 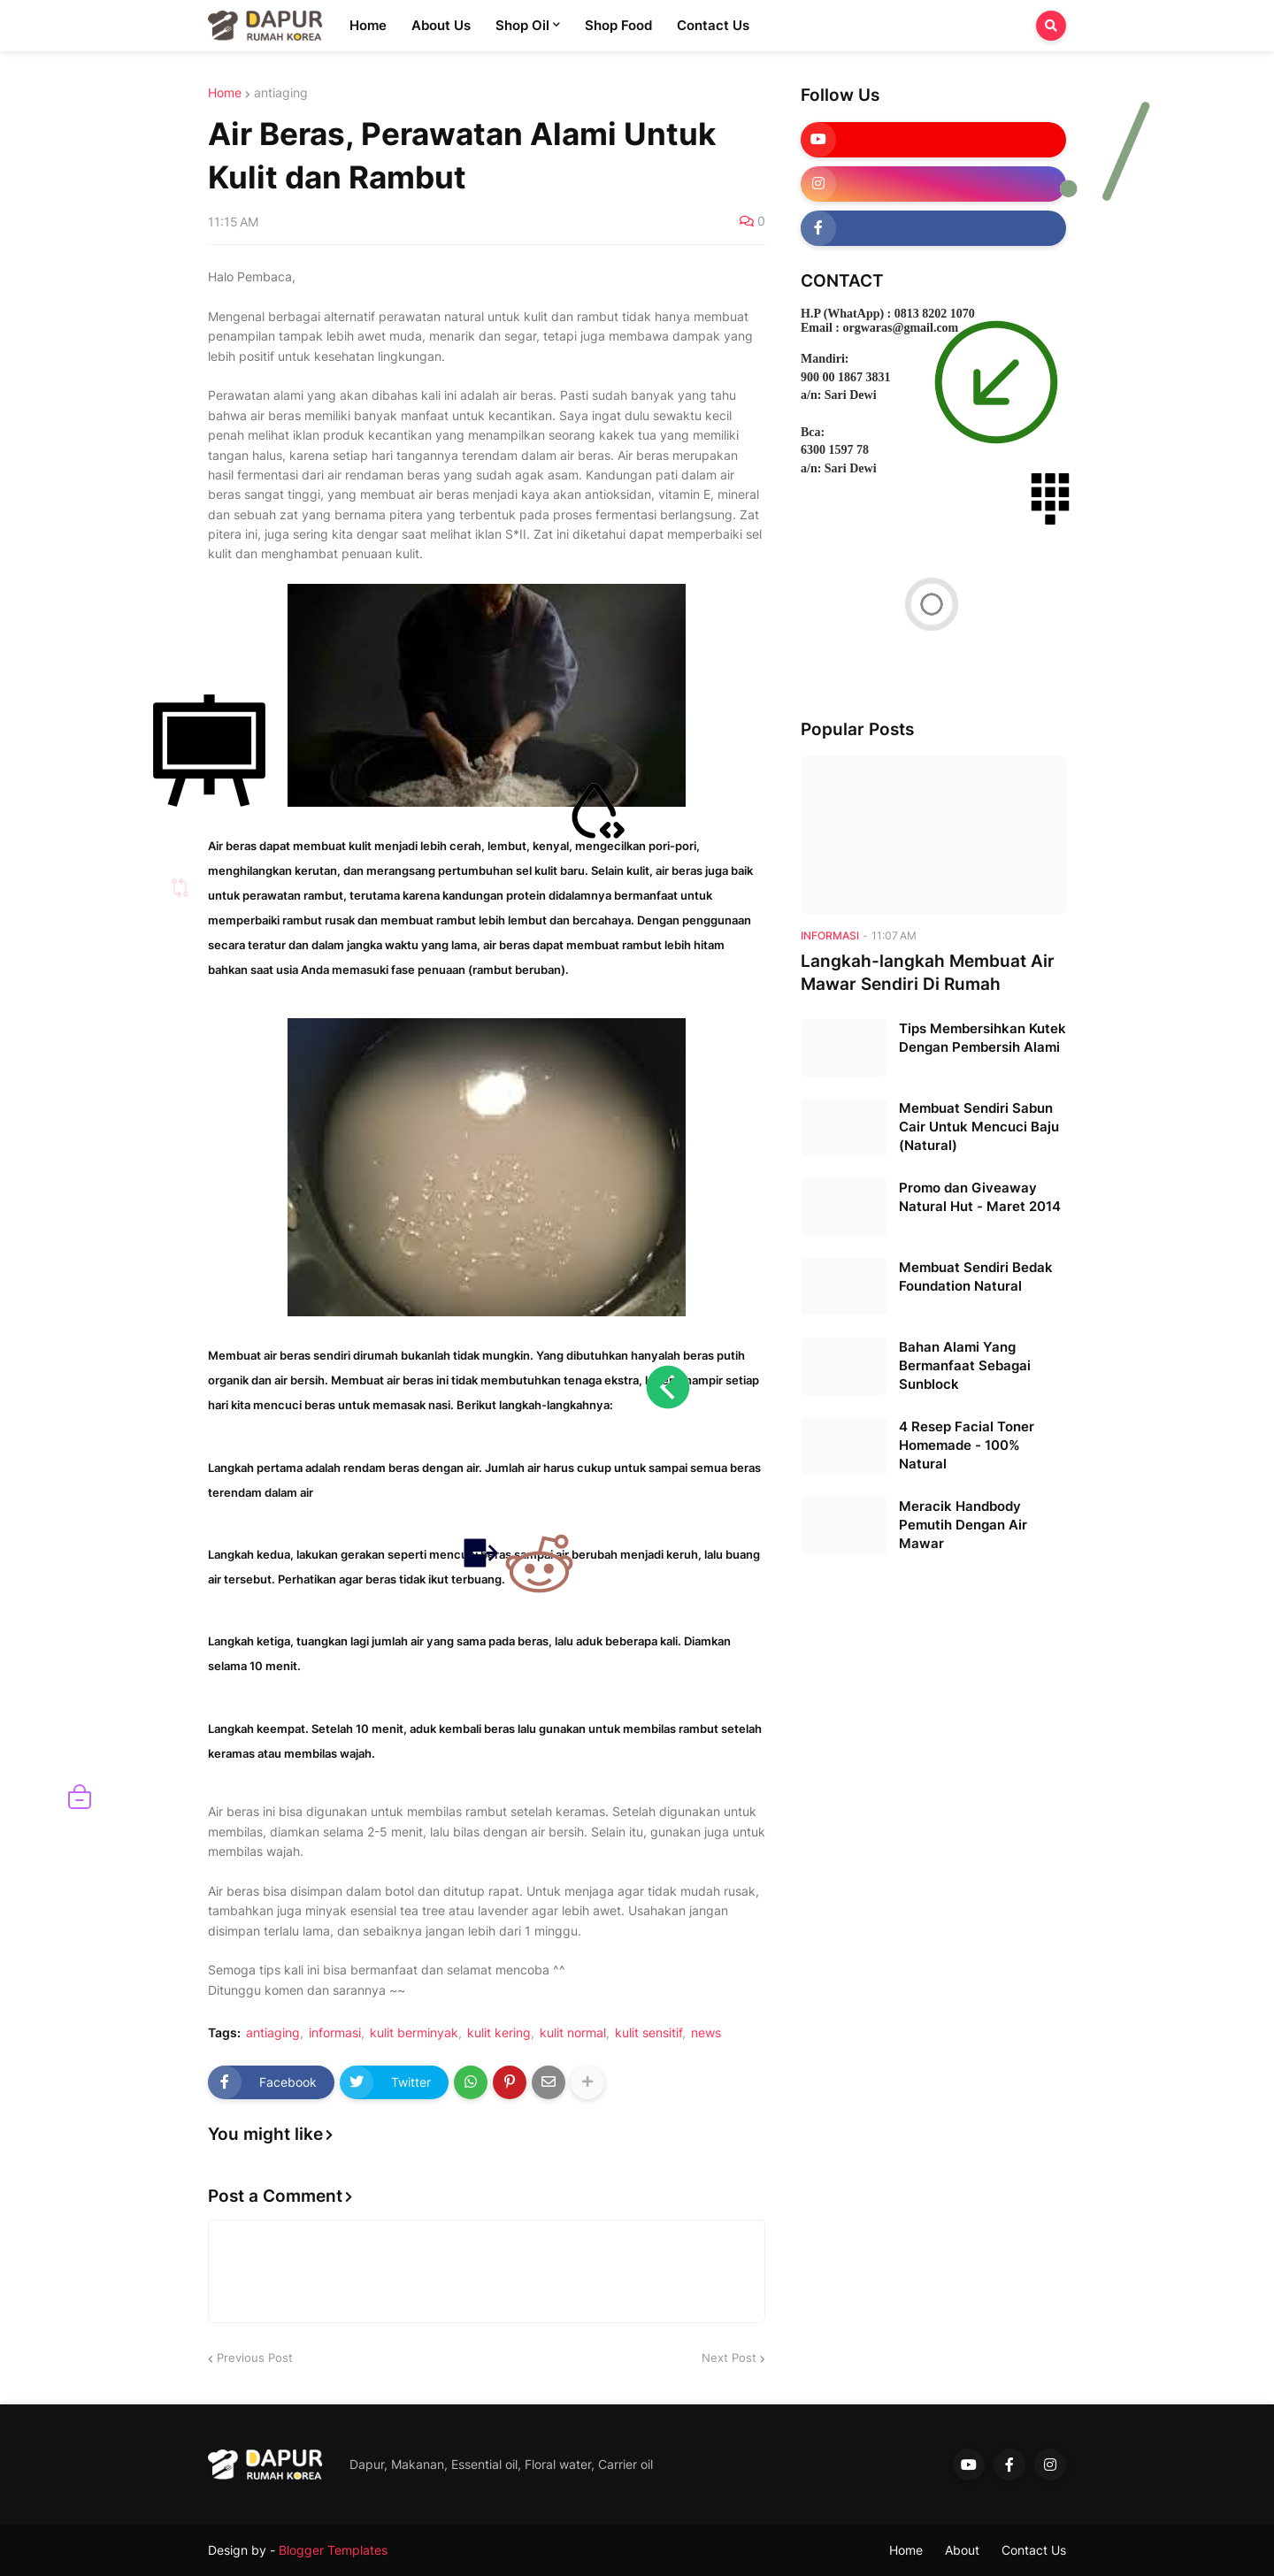 I want to click on indicates a relative file path reference, so click(x=1106, y=151).